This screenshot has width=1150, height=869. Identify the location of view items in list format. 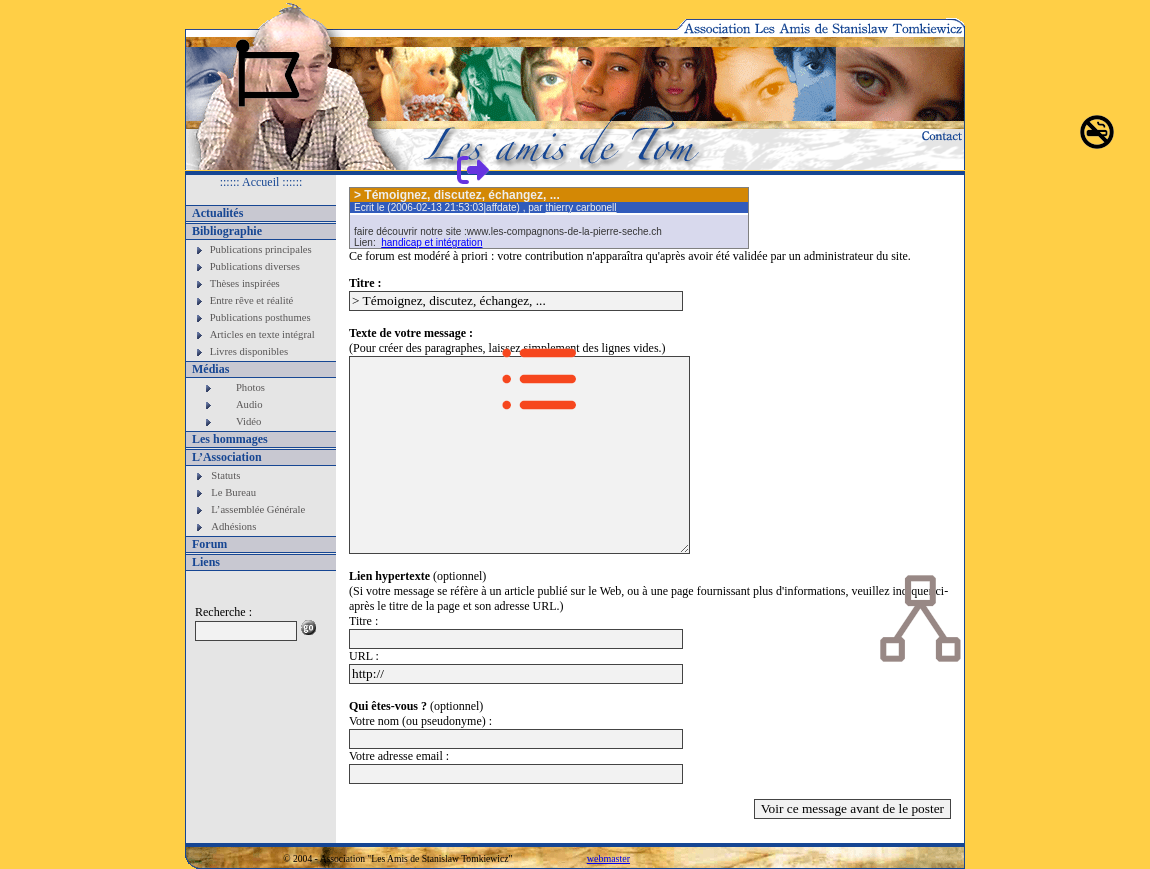
(537, 379).